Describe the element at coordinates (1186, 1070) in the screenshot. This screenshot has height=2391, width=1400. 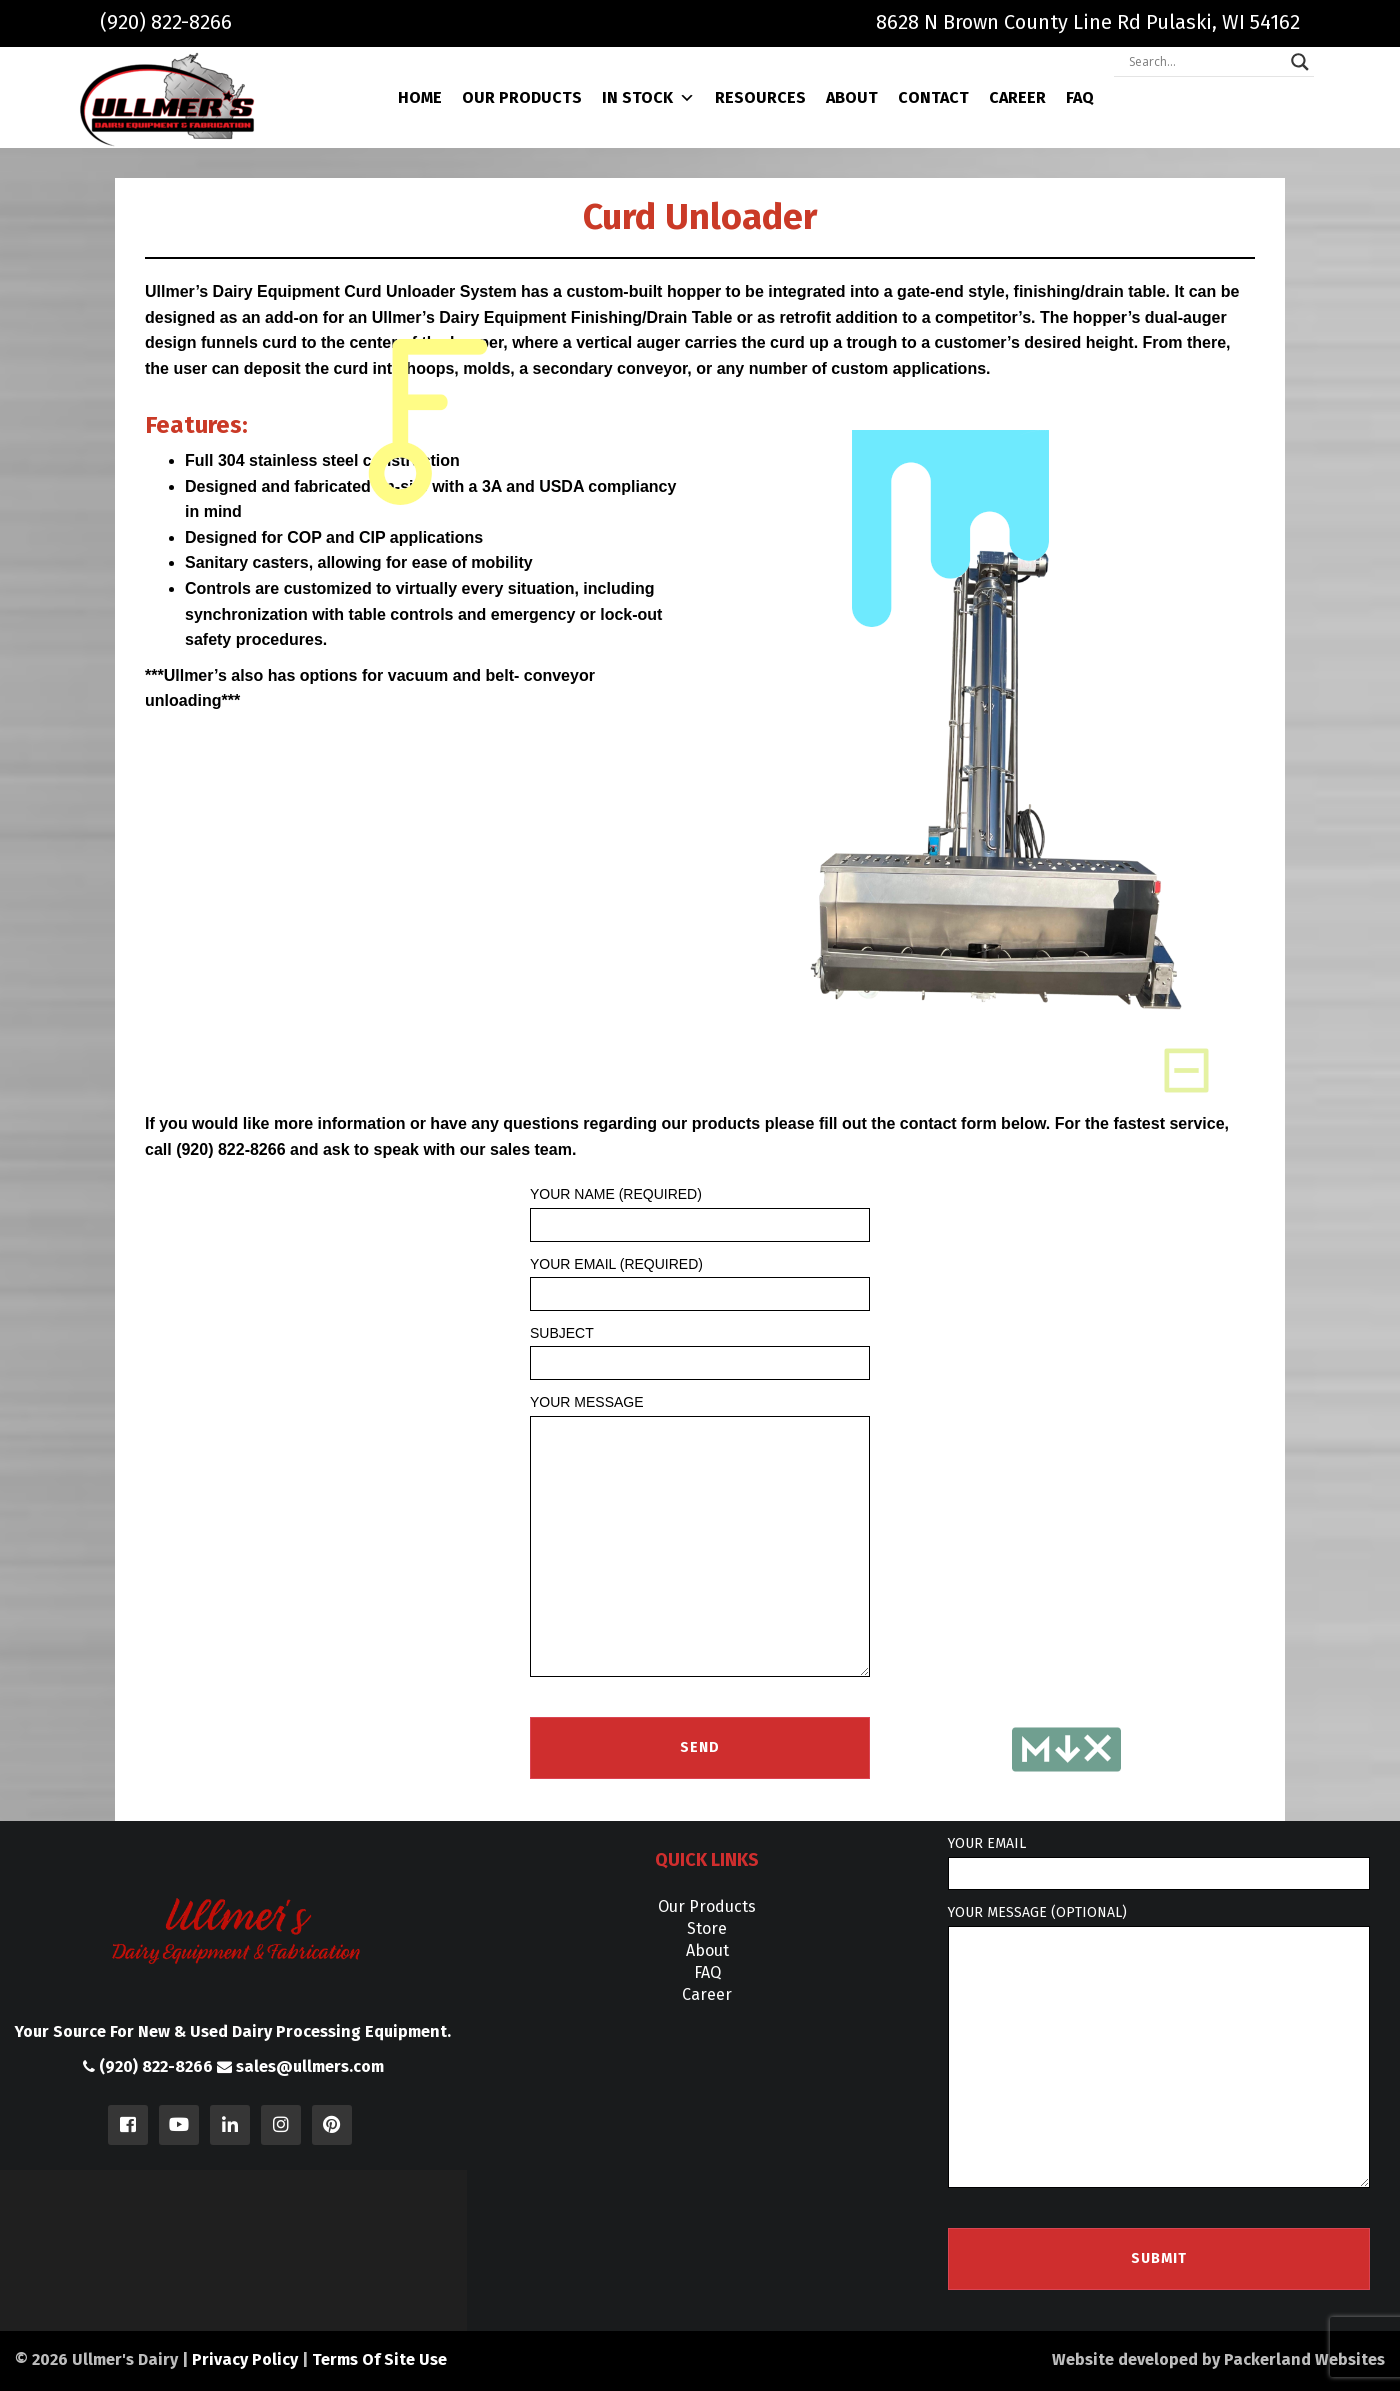
I see `indicates a partially selected state in a list` at that location.